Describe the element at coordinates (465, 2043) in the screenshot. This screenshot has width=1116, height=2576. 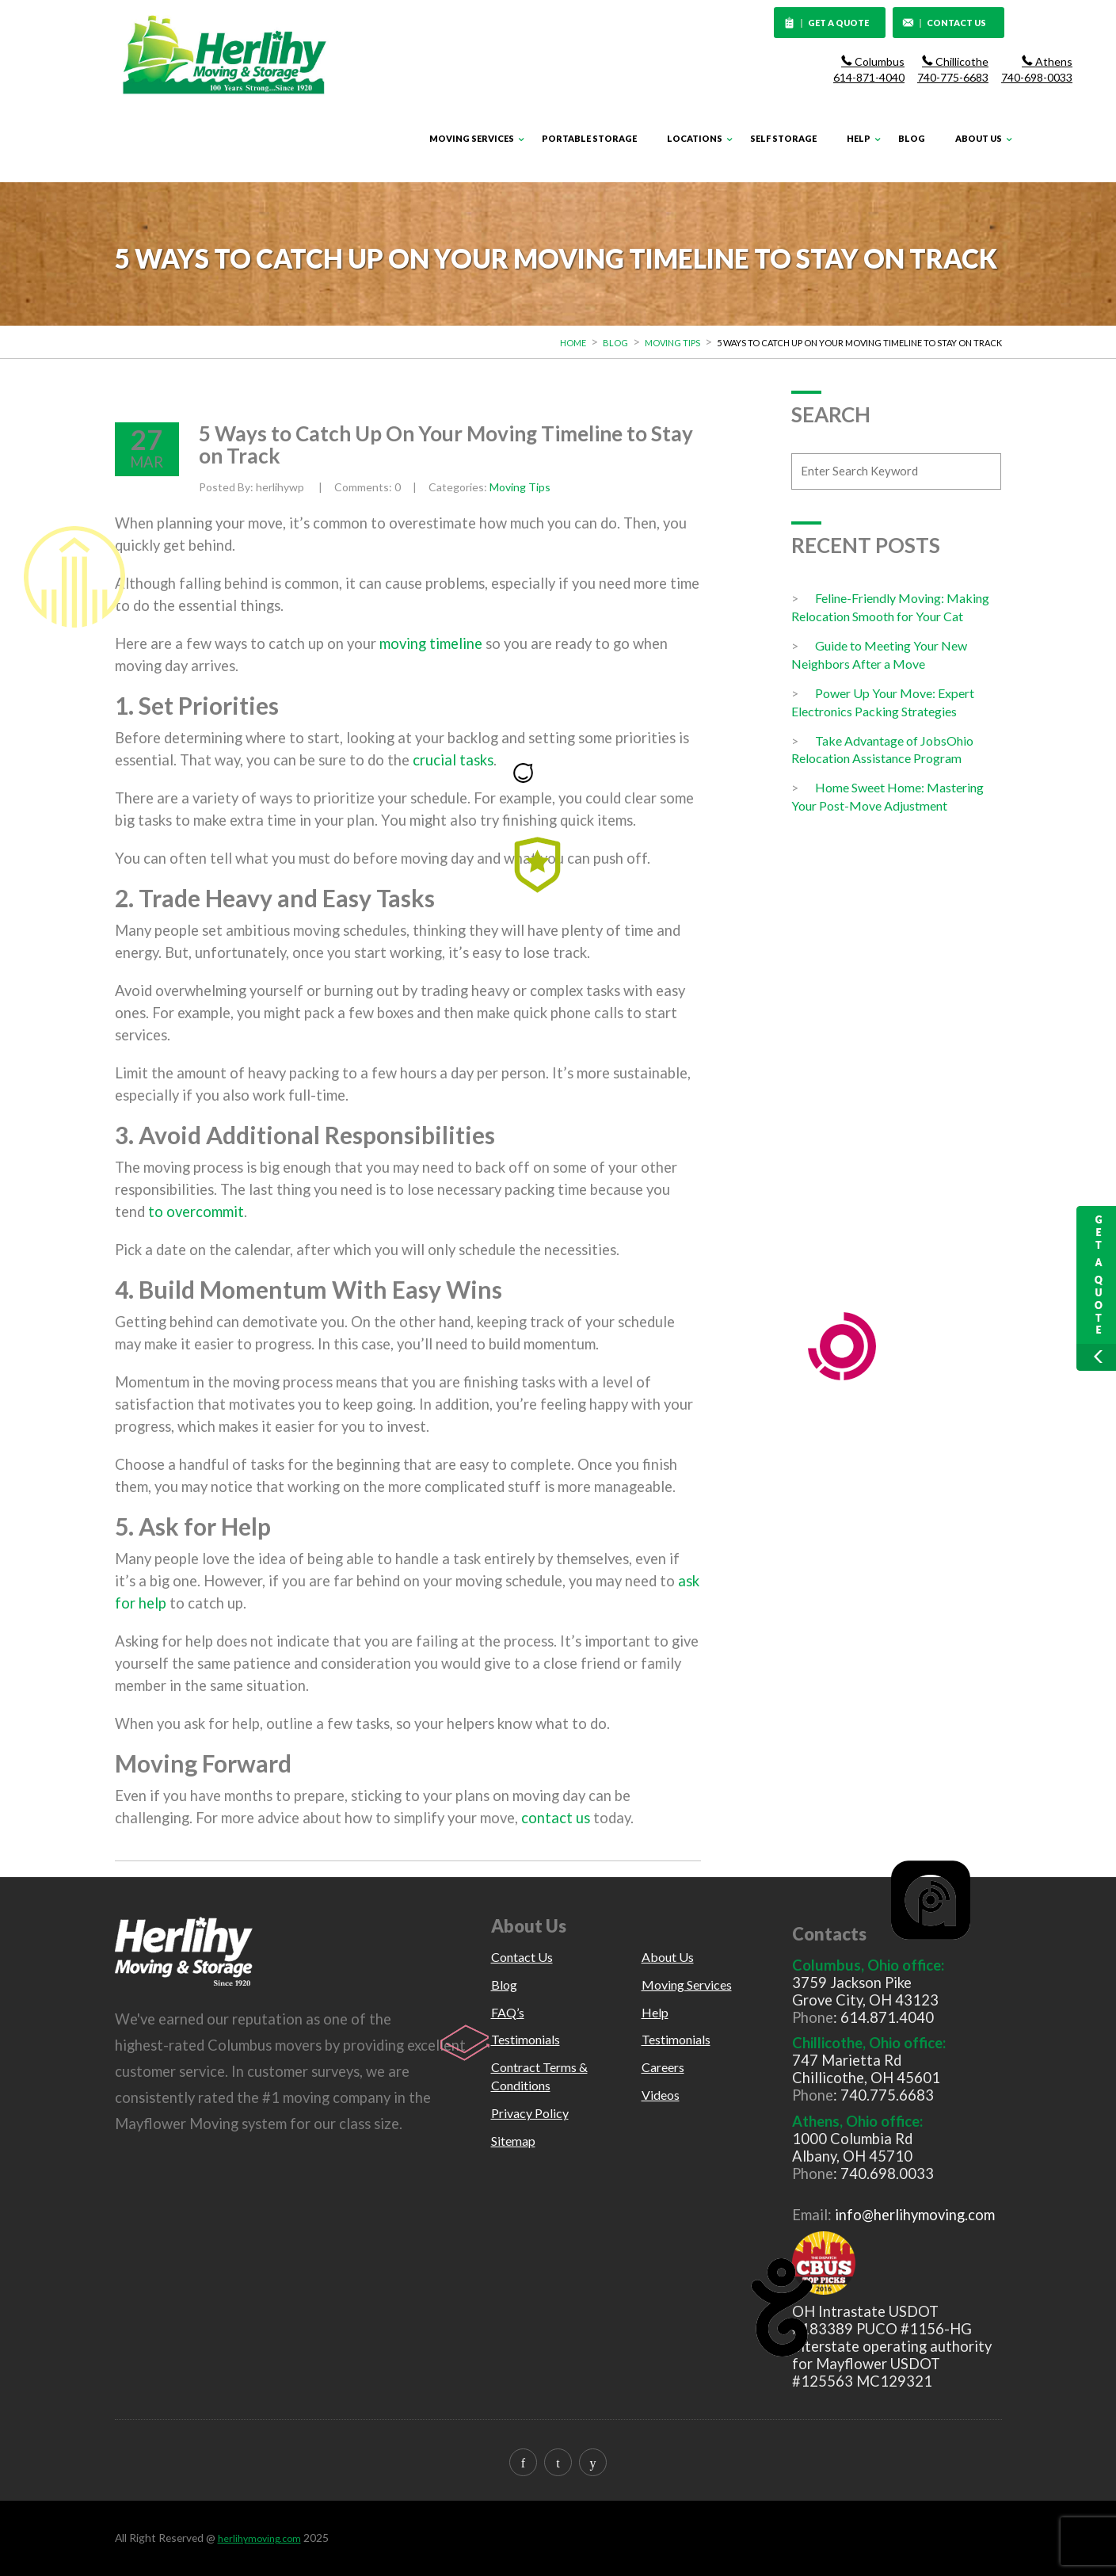
I see `LBRY decentralized content platform logo` at that location.